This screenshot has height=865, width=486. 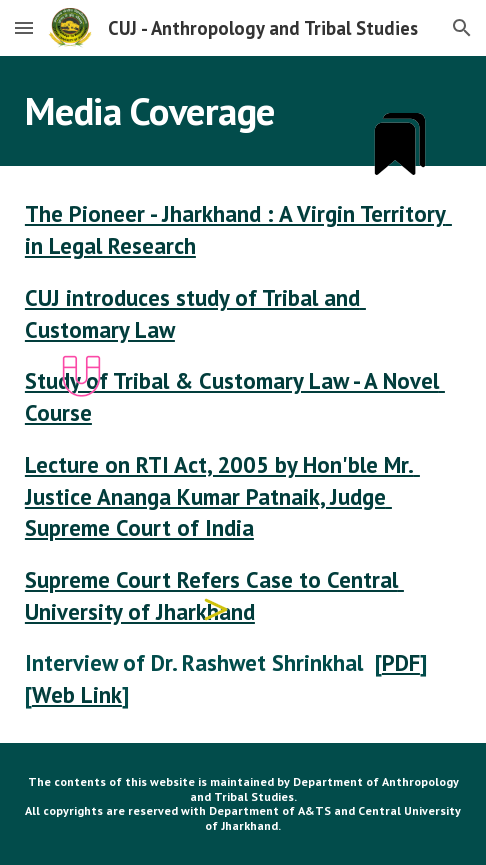 What do you see at coordinates (400, 144) in the screenshot?
I see `view your saved bookmarks` at bounding box center [400, 144].